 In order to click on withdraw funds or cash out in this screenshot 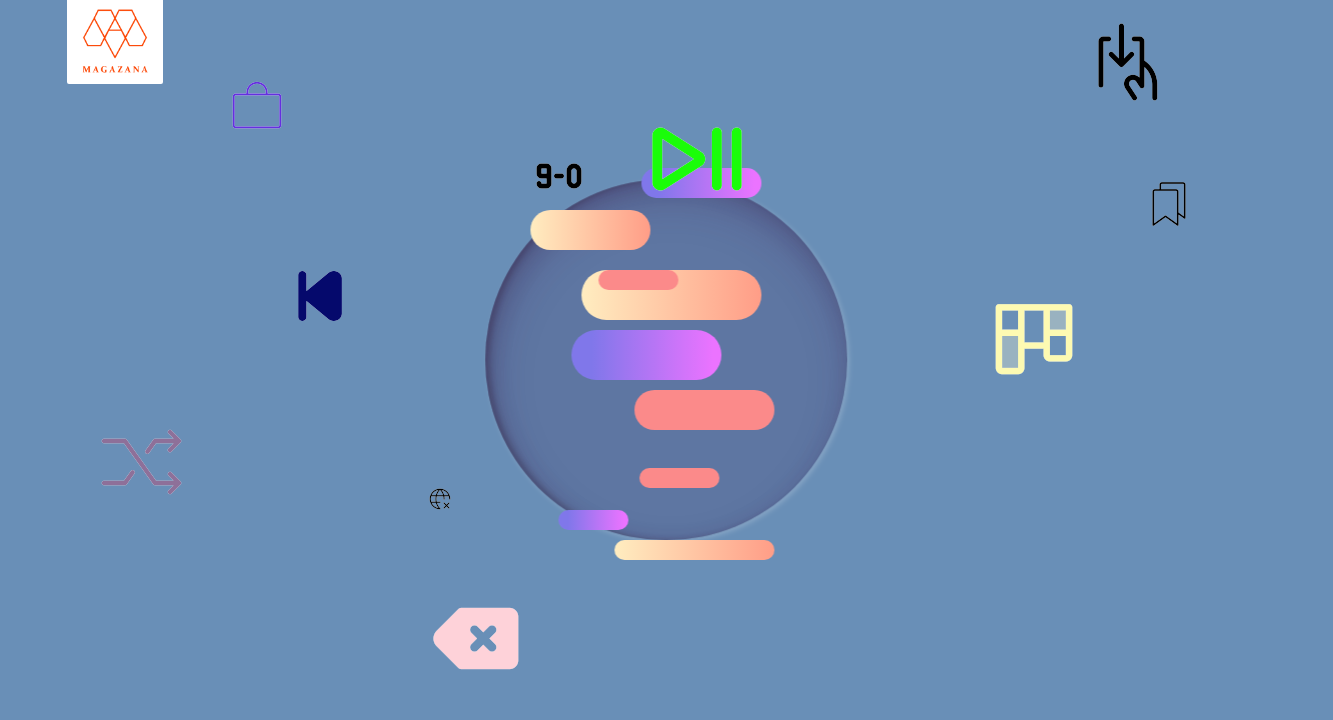, I will do `click(1124, 62)`.